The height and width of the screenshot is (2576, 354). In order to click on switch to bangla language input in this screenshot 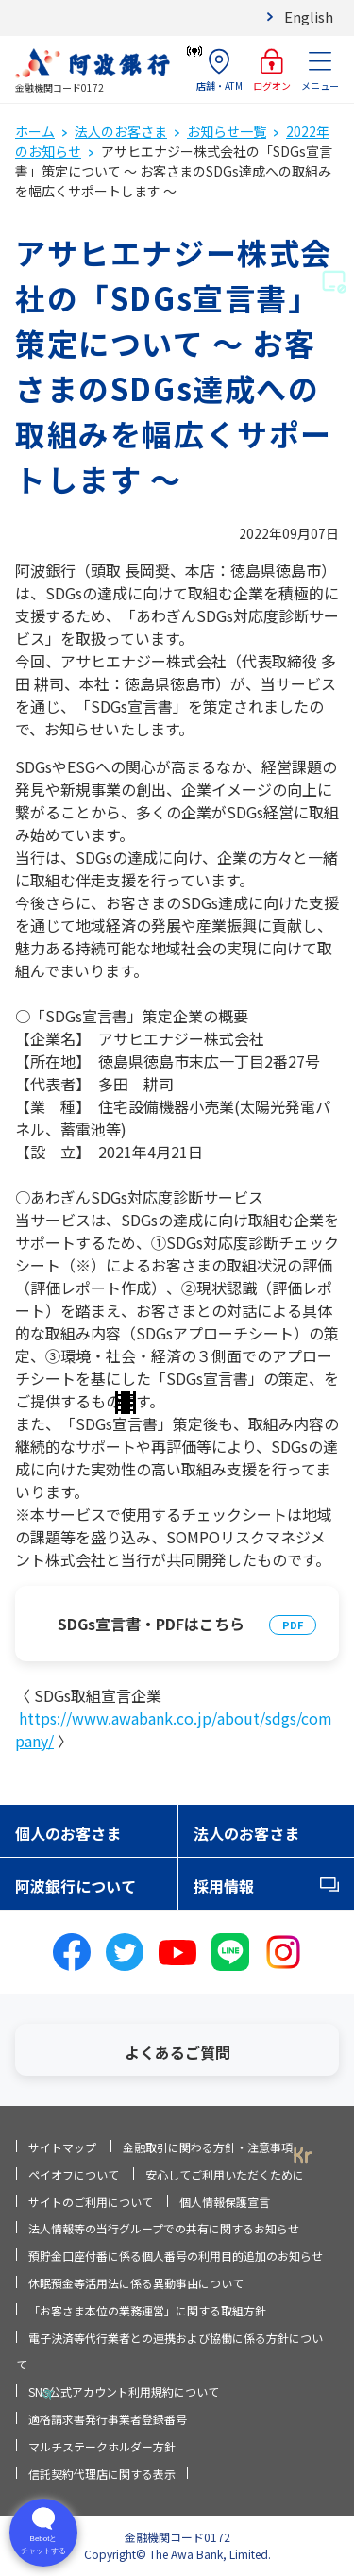, I will do `click(47, 2395)`.